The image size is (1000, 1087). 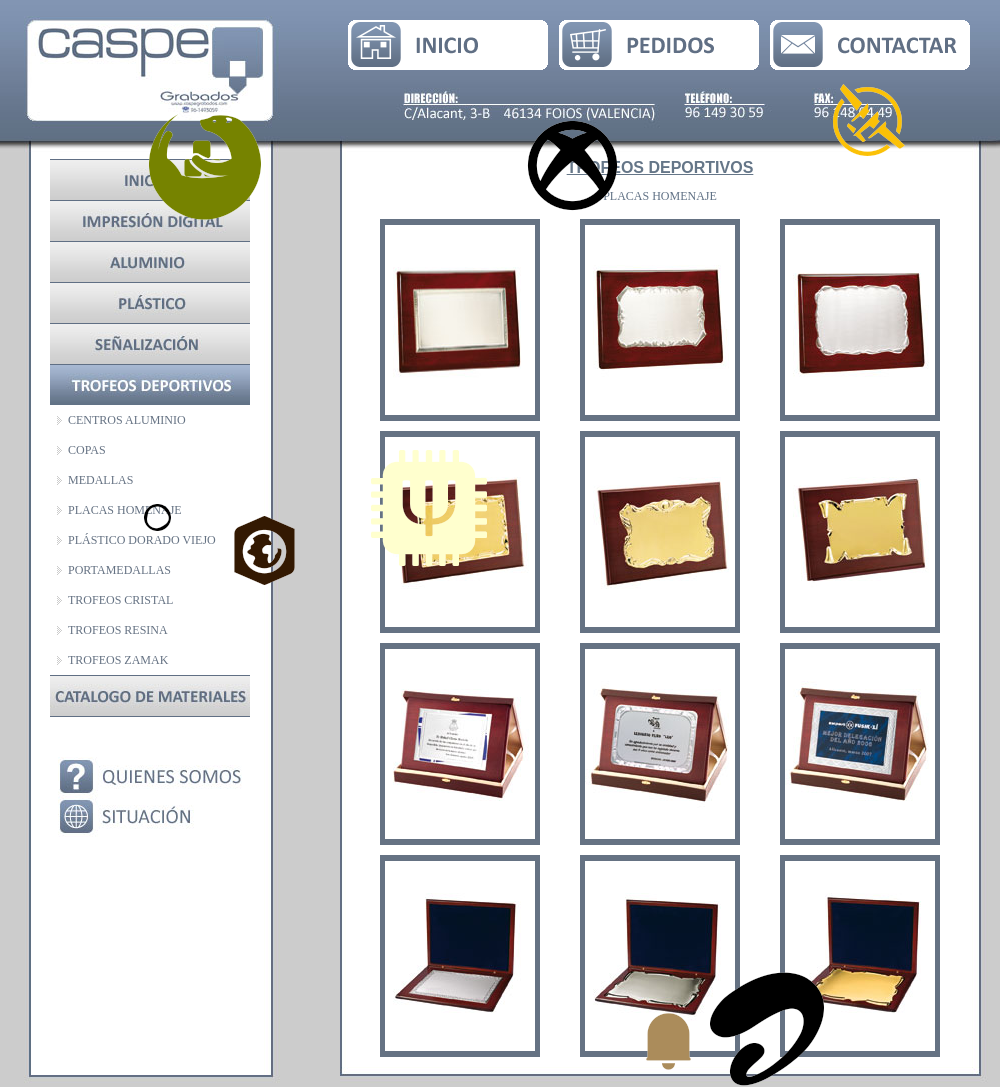 I want to click on open the Floatplane streaming platform, so click(x=869, y=120).